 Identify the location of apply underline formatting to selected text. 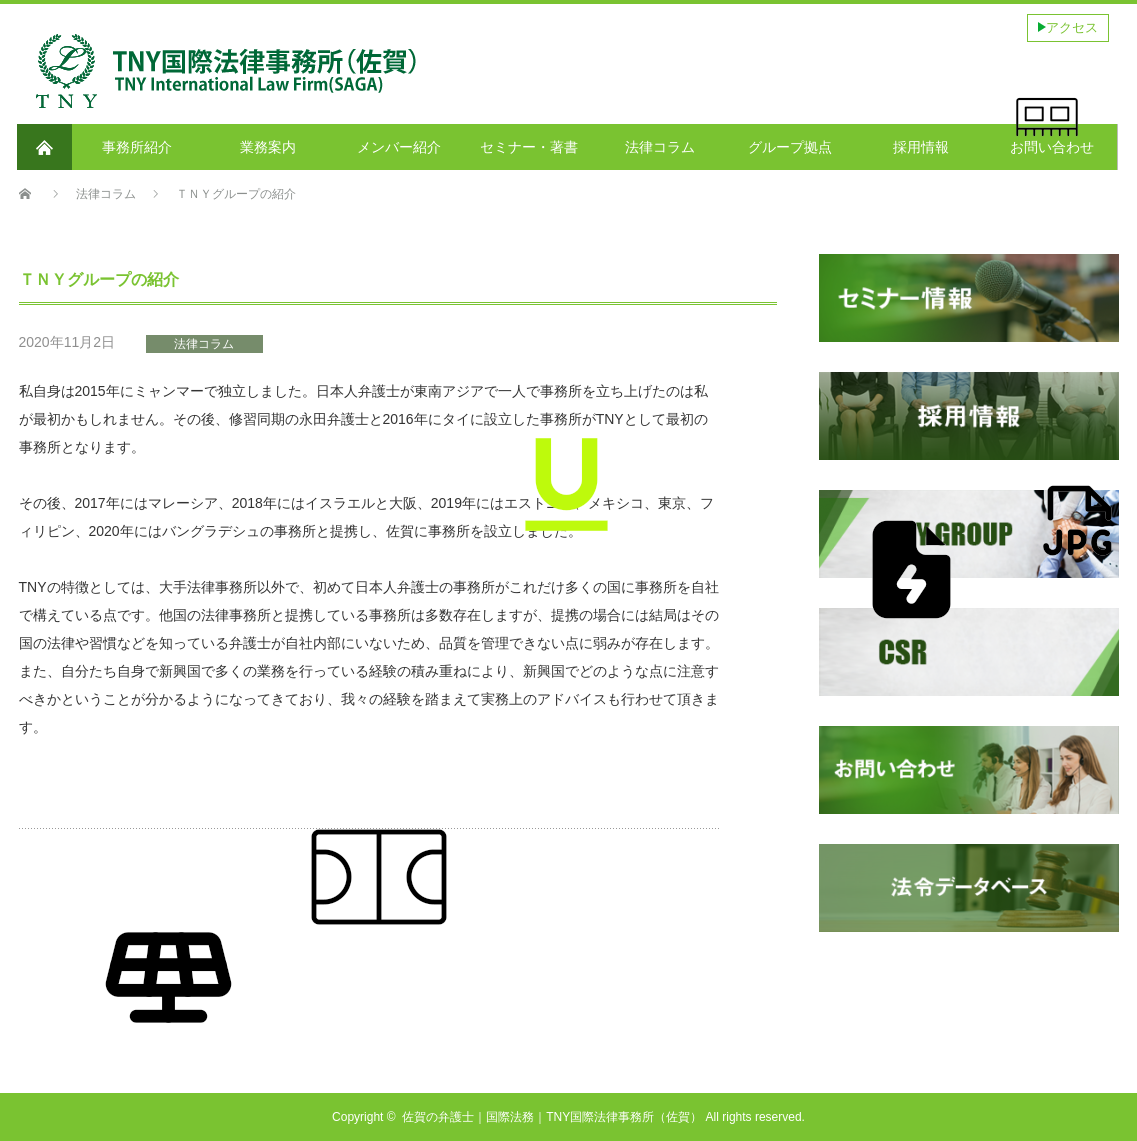
(566, 484).